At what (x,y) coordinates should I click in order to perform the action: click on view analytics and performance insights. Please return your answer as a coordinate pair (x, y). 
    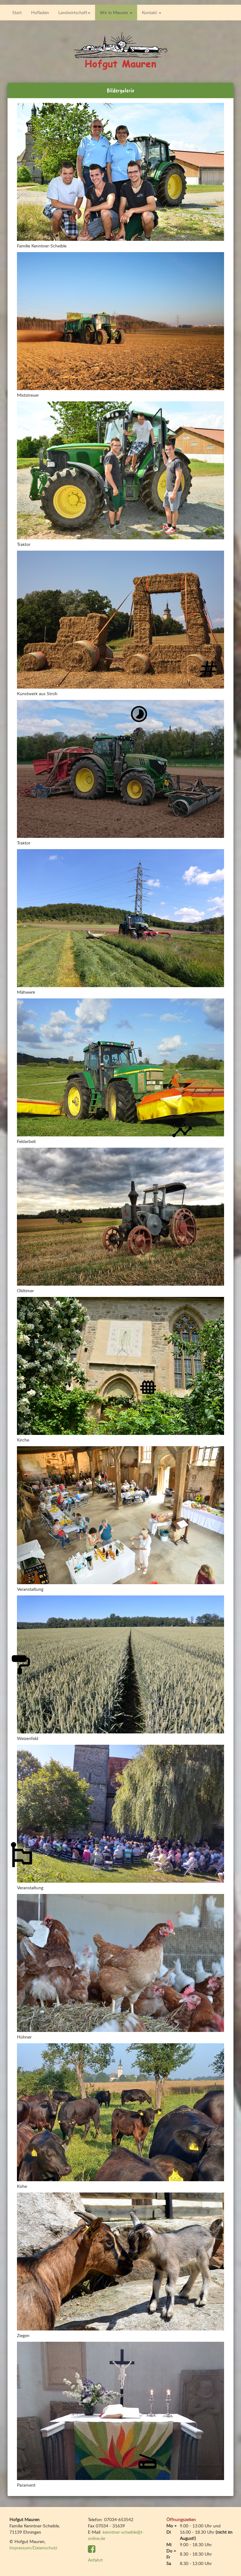
    Looking at the image, I should click on (182, 1130).